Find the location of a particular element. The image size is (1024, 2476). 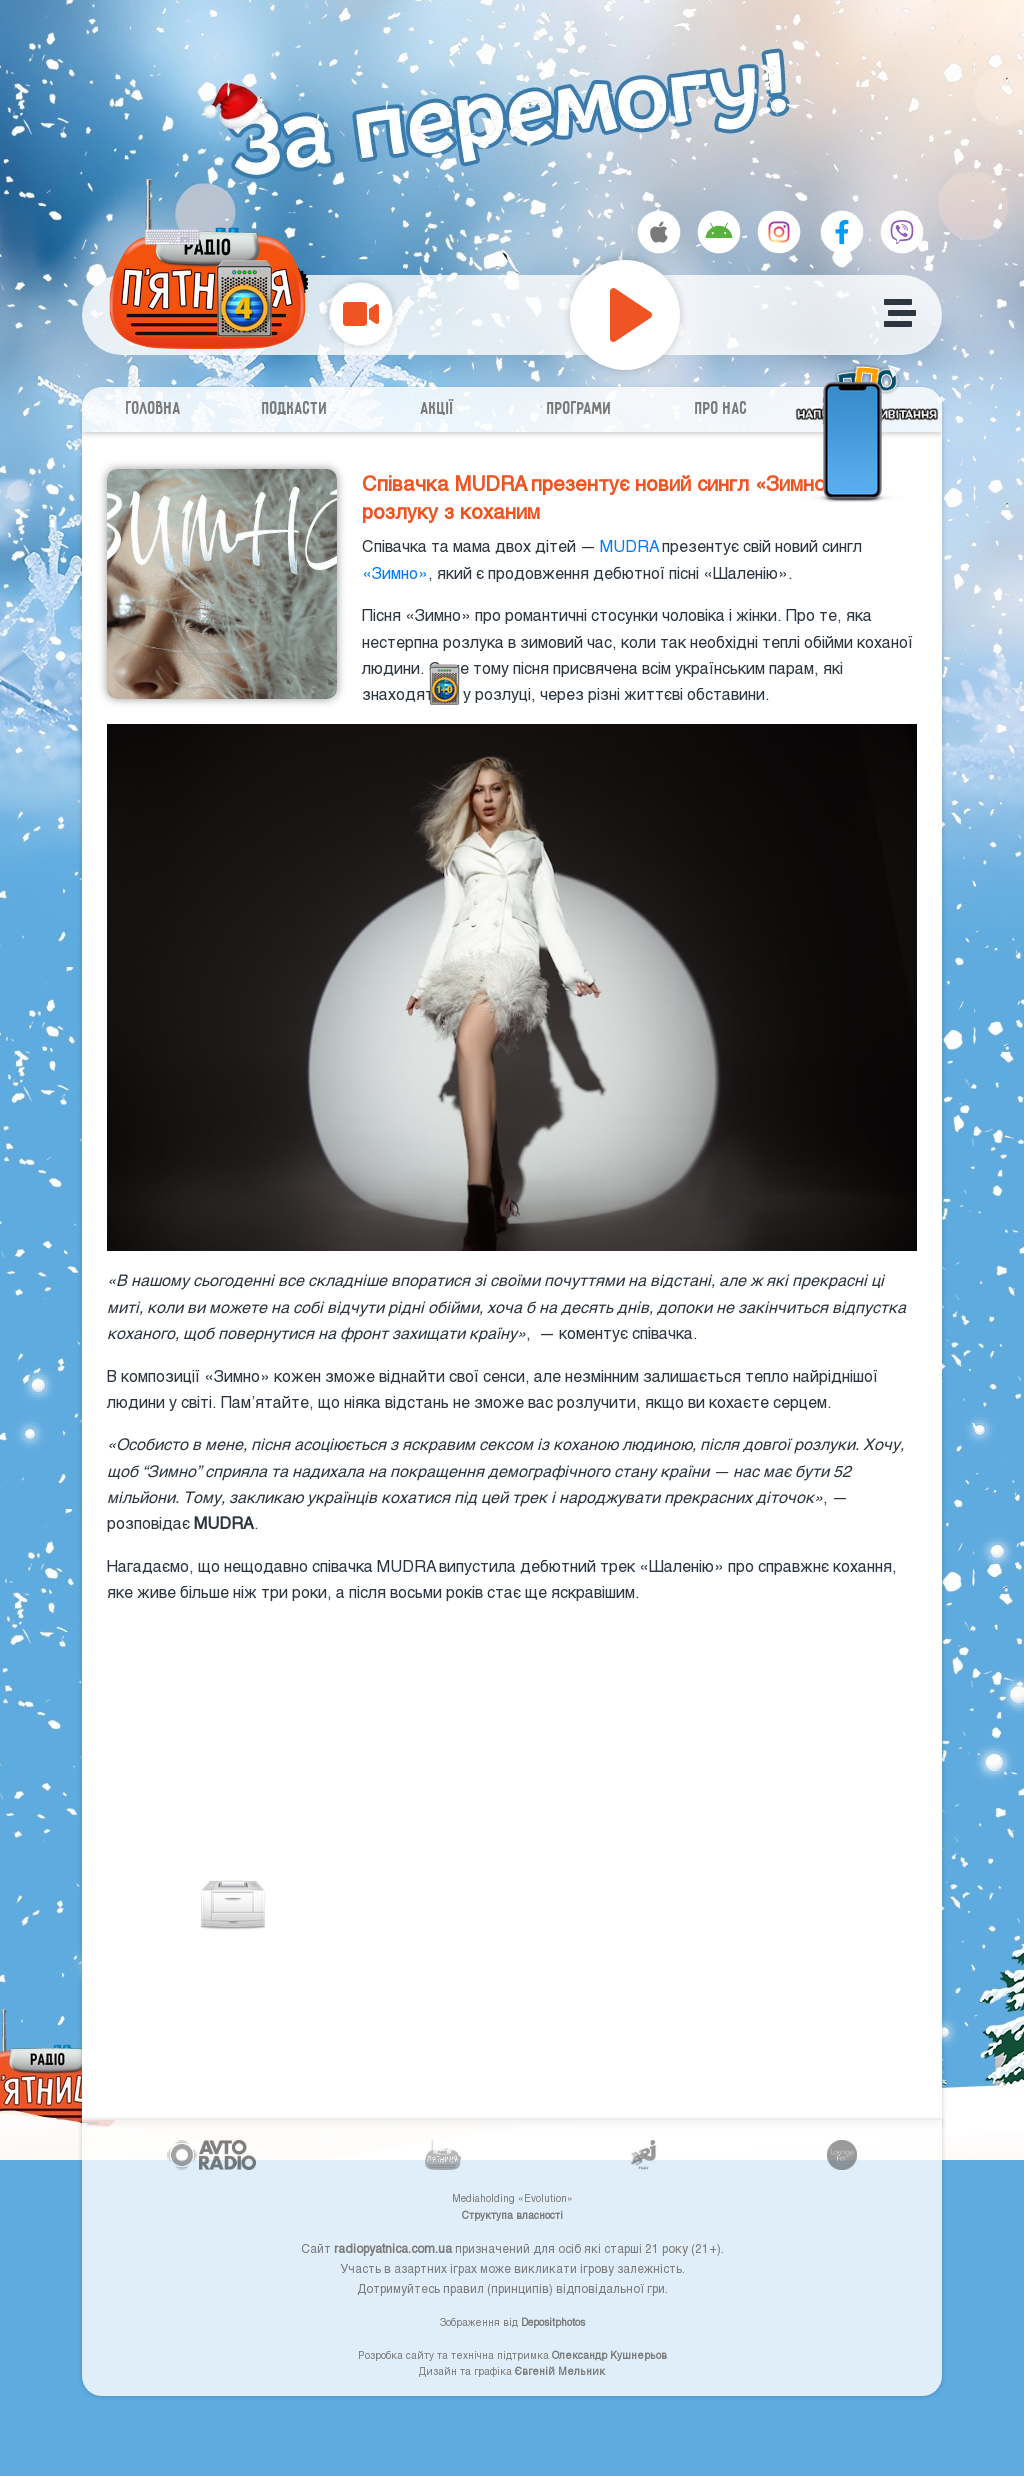

connect a bluetooth keyboard is located at coordinates (172, 237).